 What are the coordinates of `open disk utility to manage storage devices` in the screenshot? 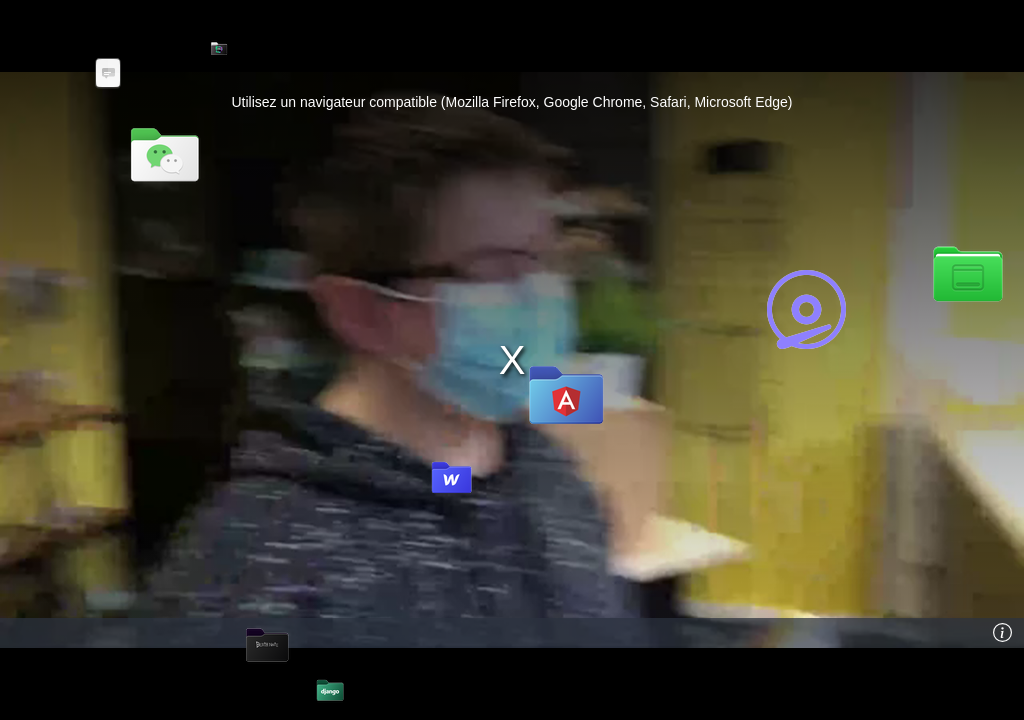 It's located at (806, 309).